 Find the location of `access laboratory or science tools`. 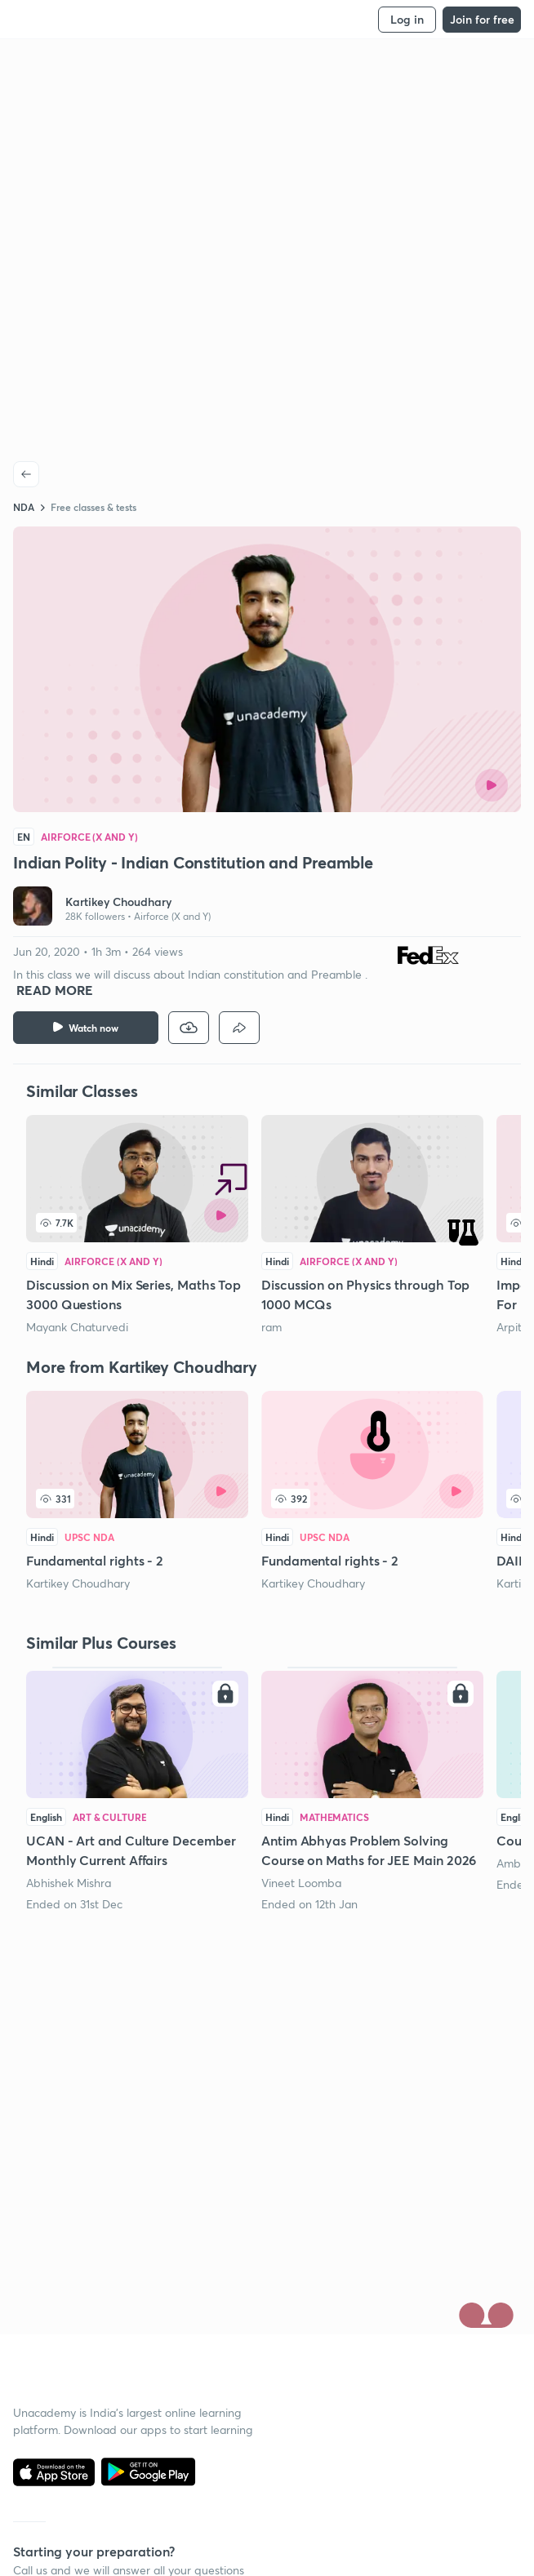

access laboratory or science tools is located at coordinates (464, 1232).